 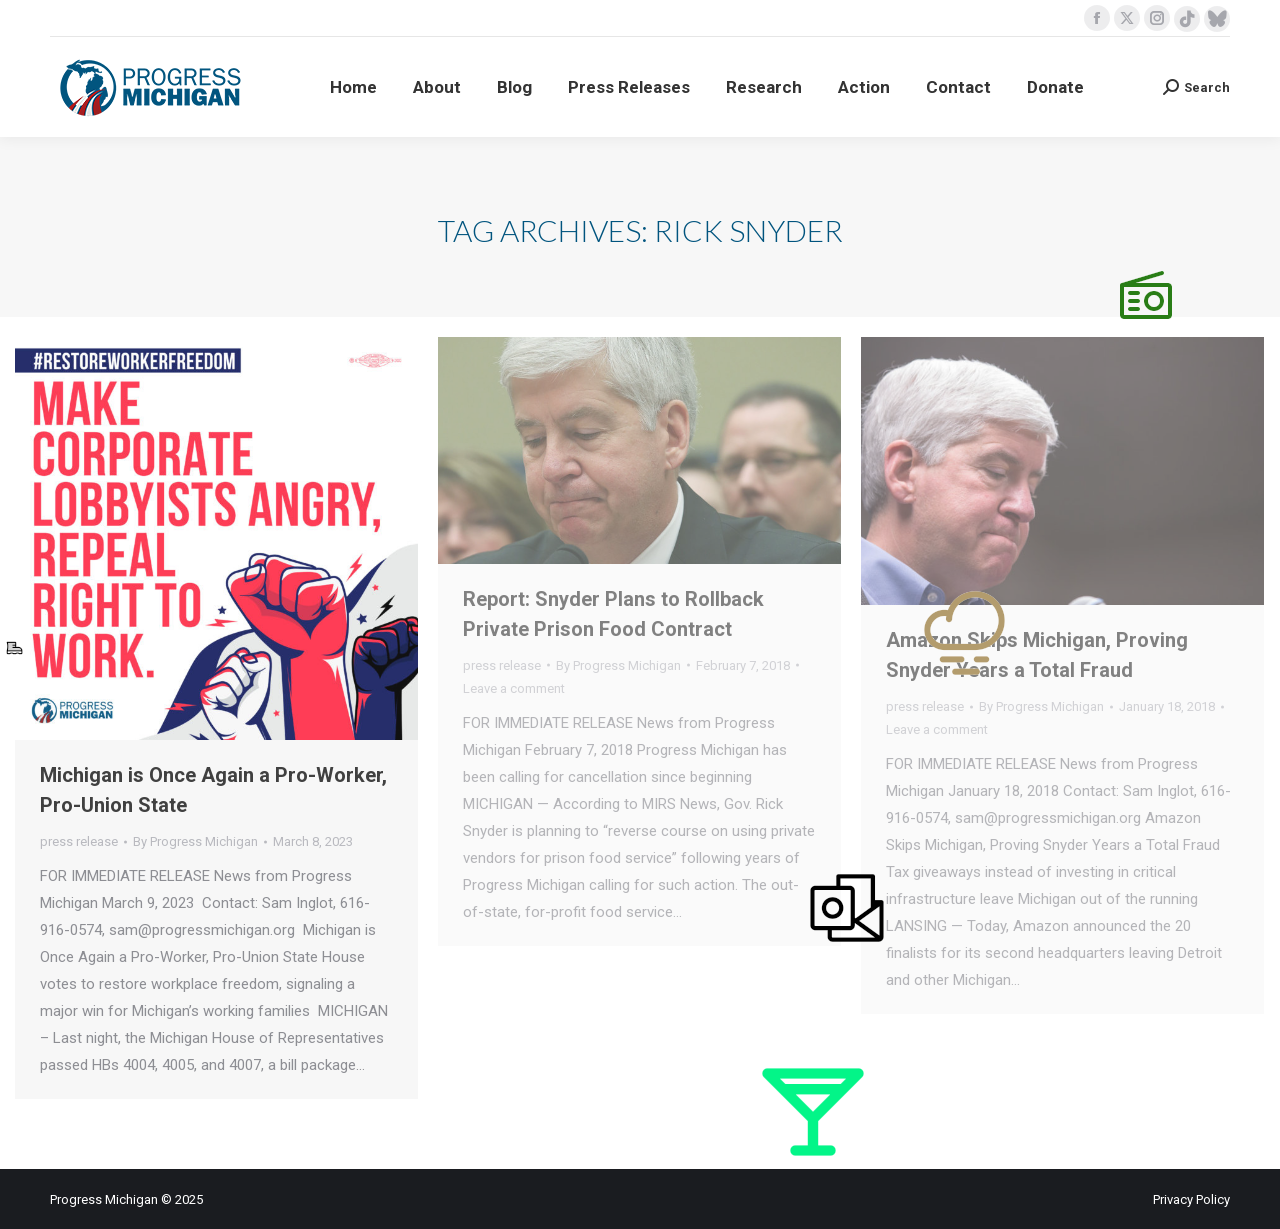 What do you see at coordinates (14, 648) in the screenshot?
I see `footwear or shoe category` at bounding box center [14, 648].